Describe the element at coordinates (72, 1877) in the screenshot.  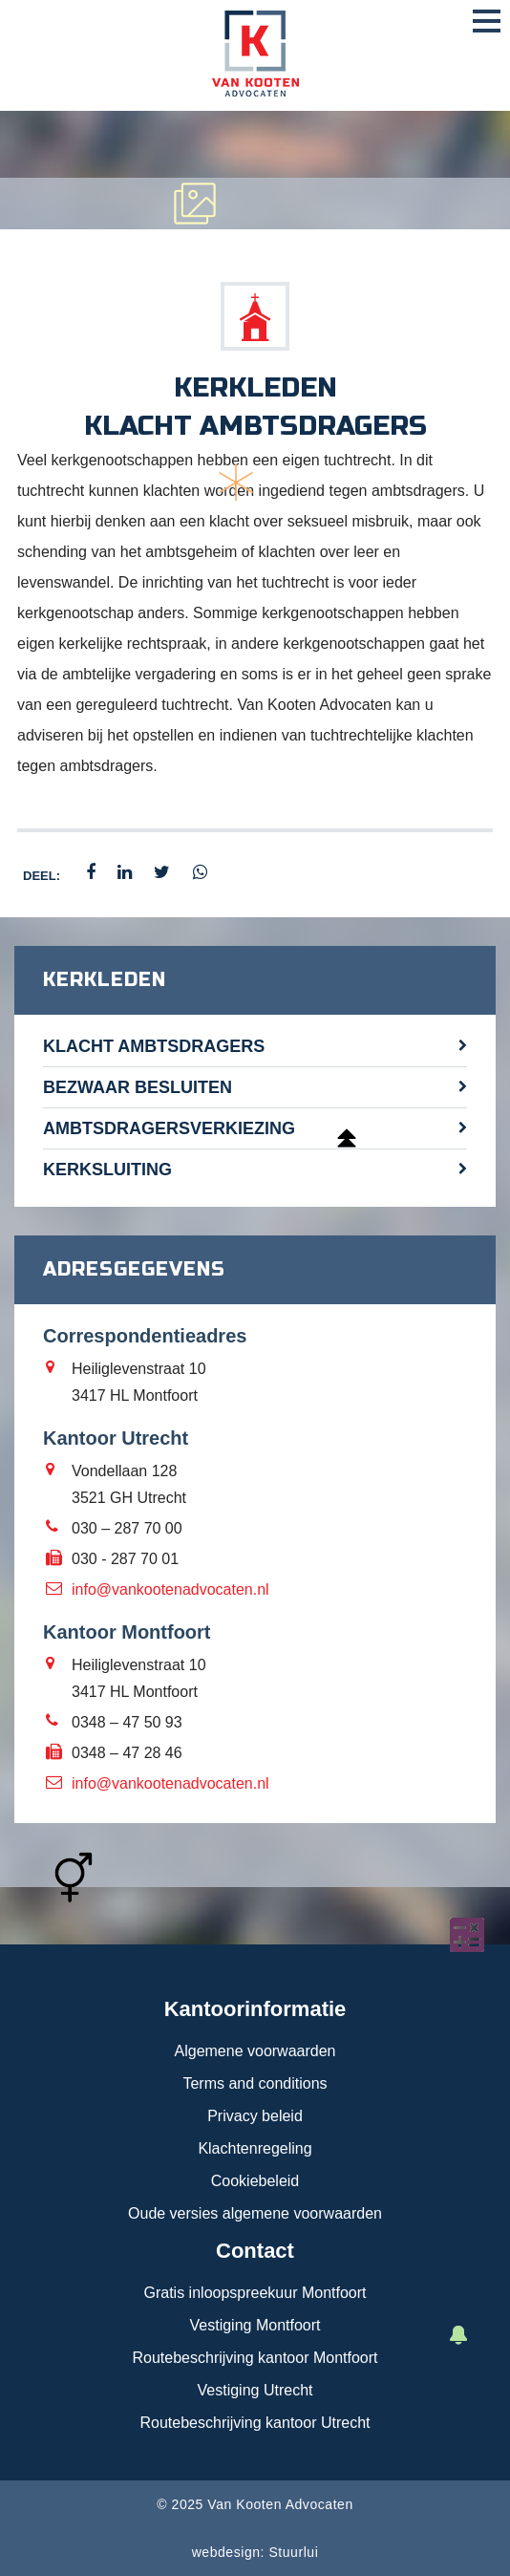
I see `select intersex gender identity` at that location.